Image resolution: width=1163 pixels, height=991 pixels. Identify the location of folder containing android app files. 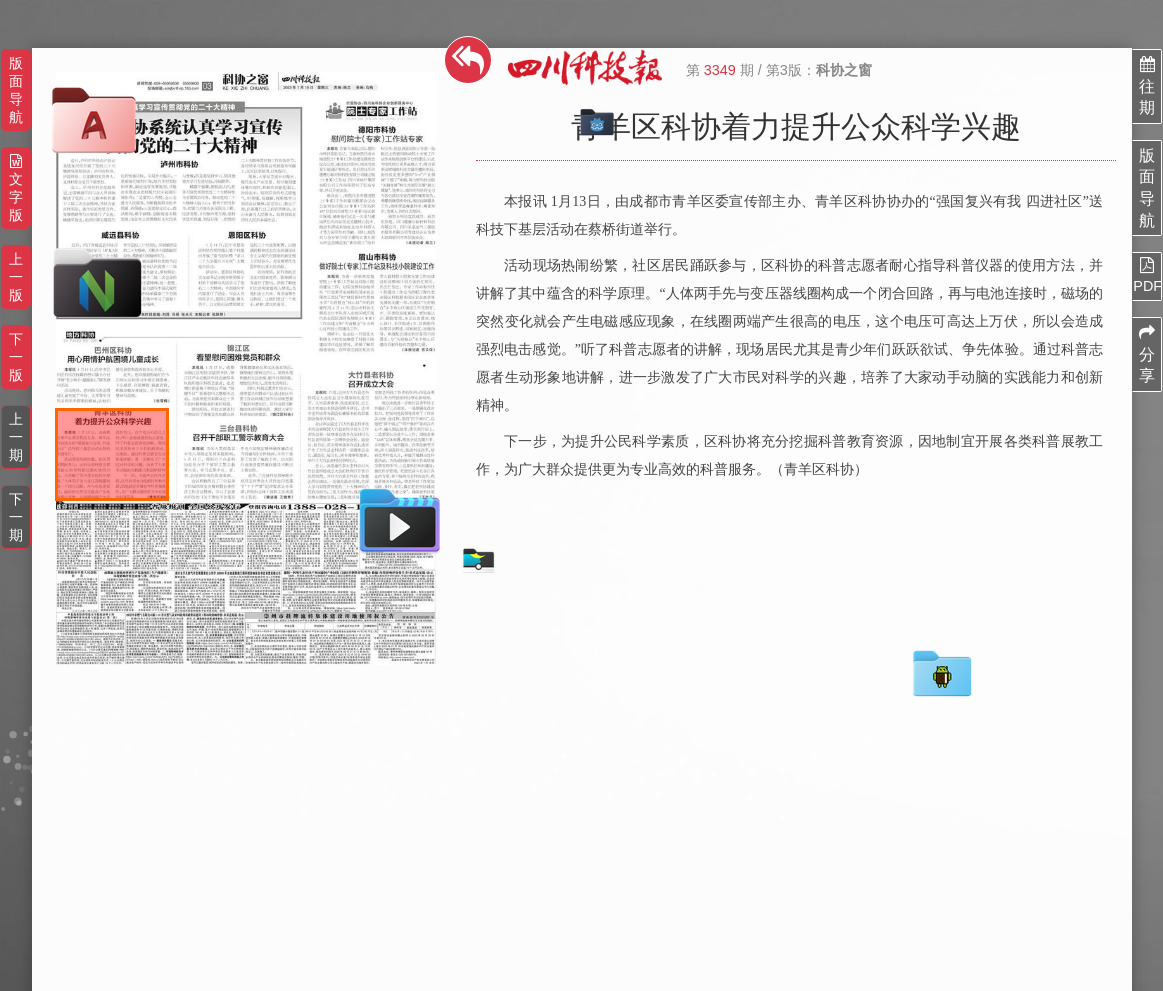
(942, 675).